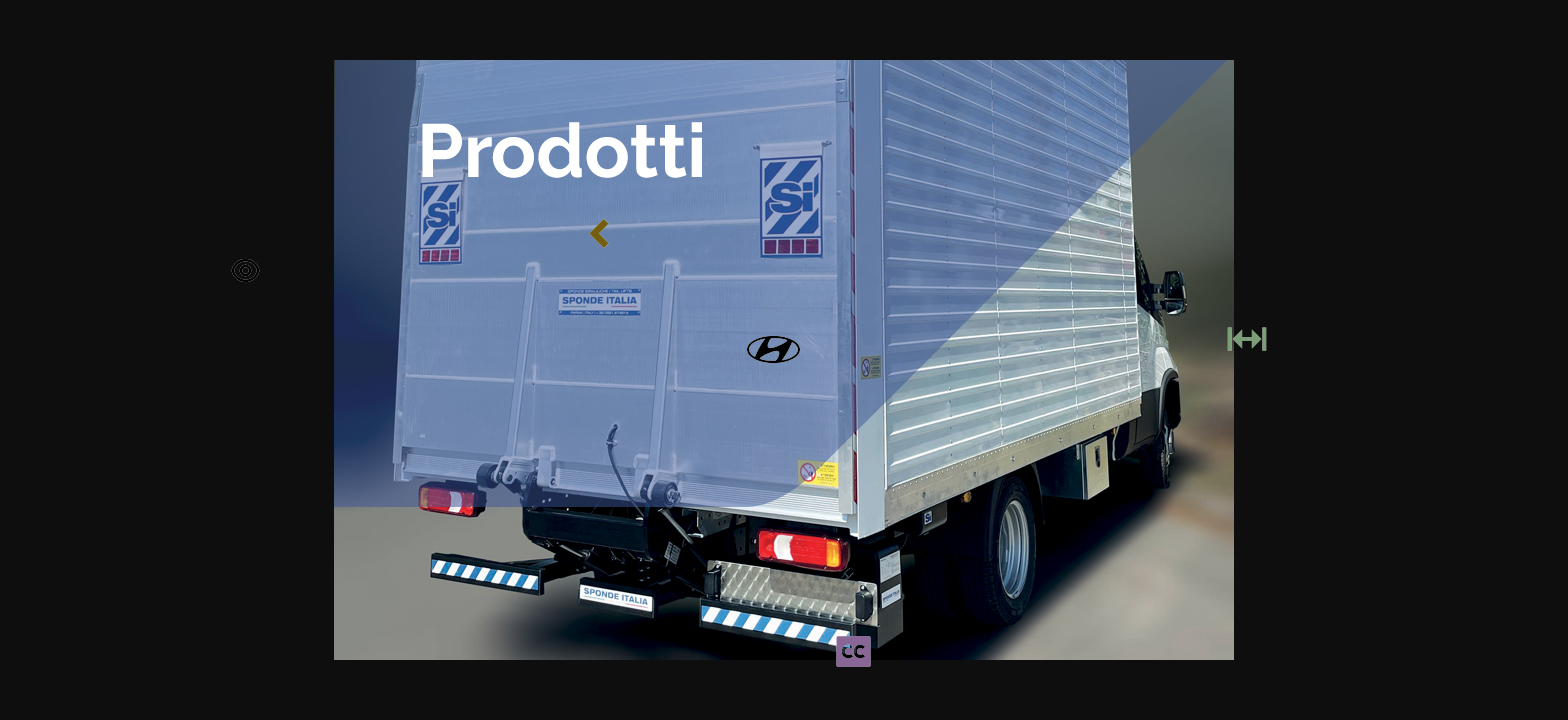 This screenshot has width=1568, height=720. Describe the element at coordinates (599, 233) in the screenshot. I see `navigate to the previous item or screen` at that location.